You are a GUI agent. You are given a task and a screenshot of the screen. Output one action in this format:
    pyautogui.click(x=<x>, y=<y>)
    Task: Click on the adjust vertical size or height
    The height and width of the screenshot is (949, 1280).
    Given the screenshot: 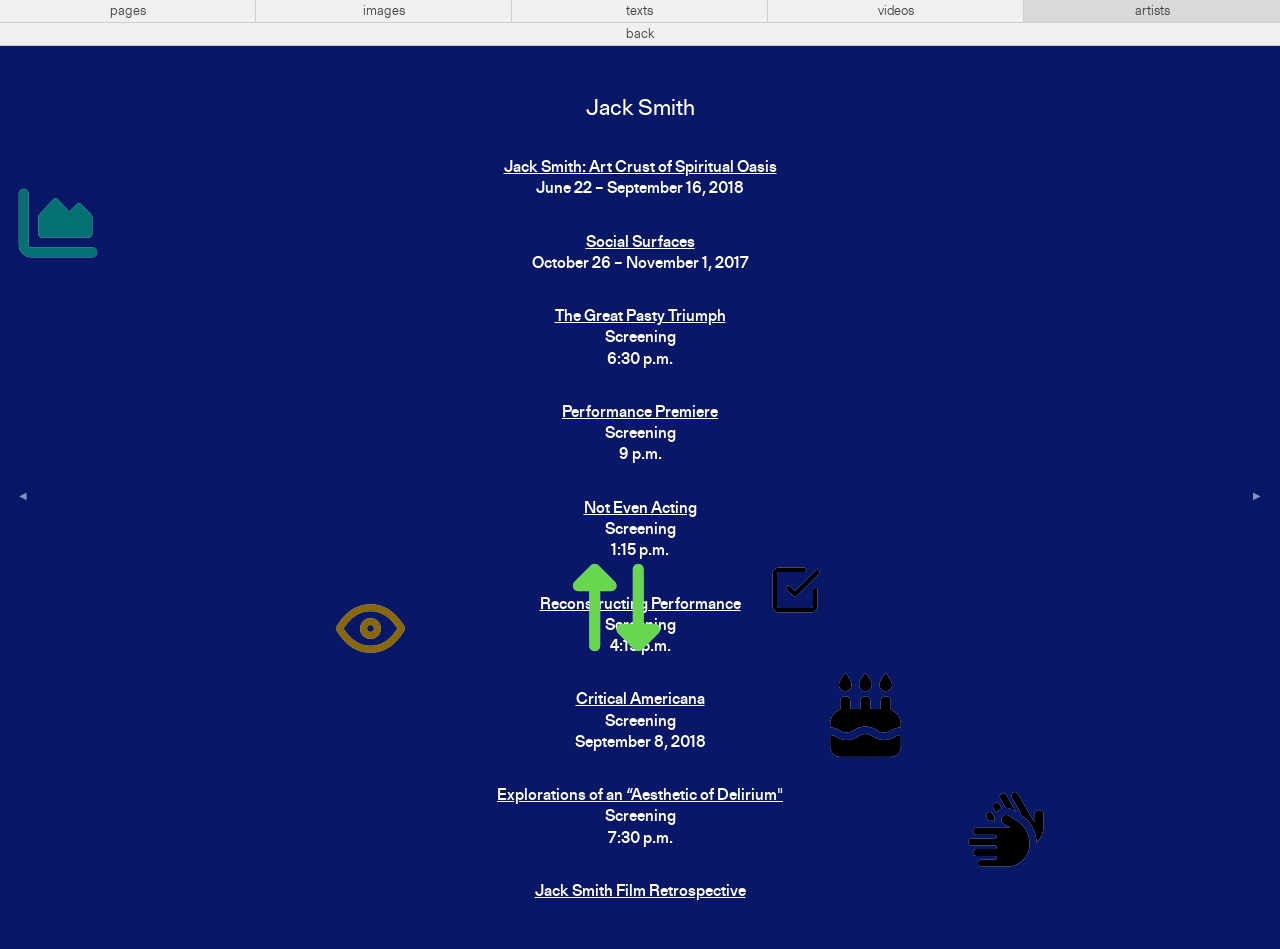 What is the action you would take?
    pyautogui.click(x=616, y=607)
    